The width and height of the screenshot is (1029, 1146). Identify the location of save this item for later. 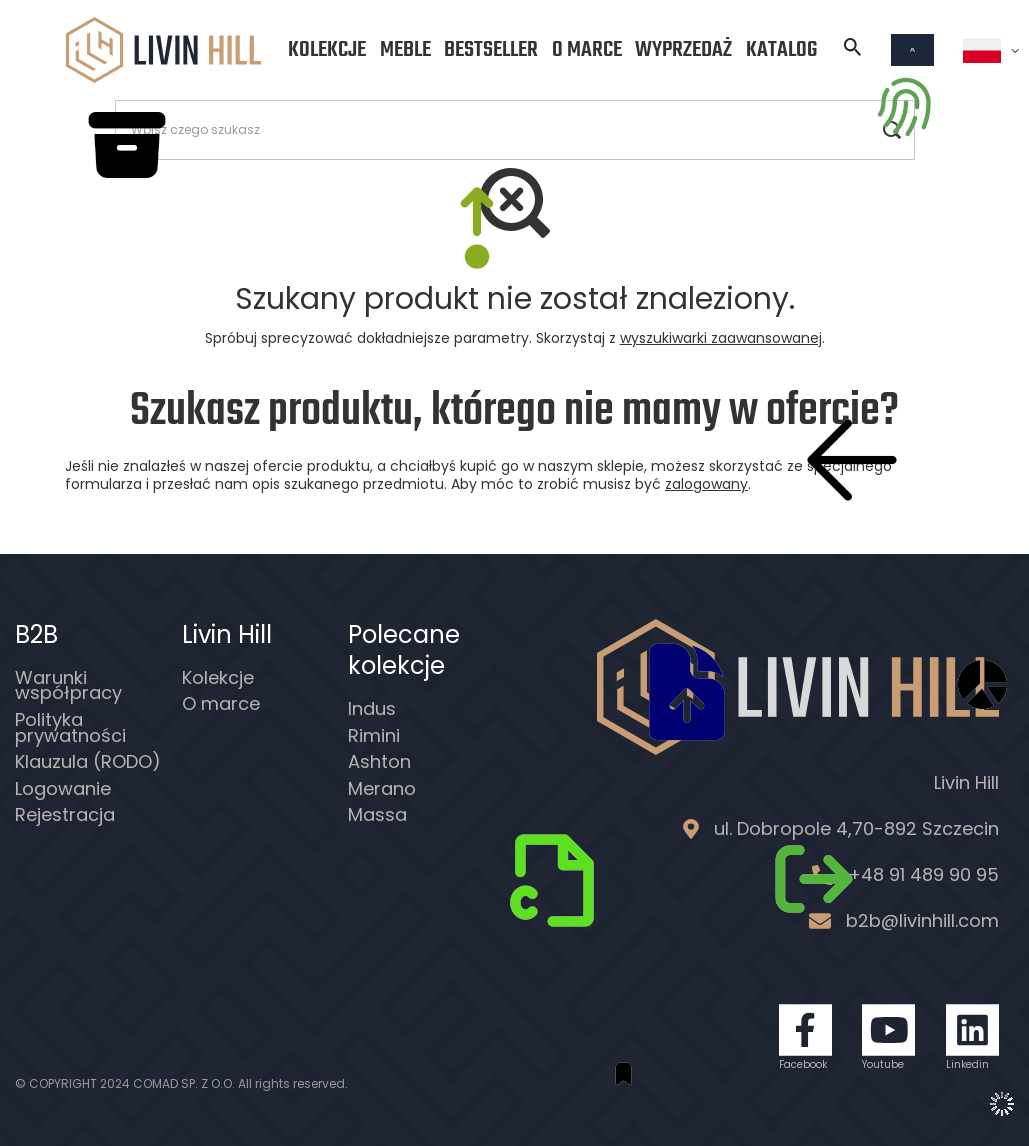
(623, 1073).